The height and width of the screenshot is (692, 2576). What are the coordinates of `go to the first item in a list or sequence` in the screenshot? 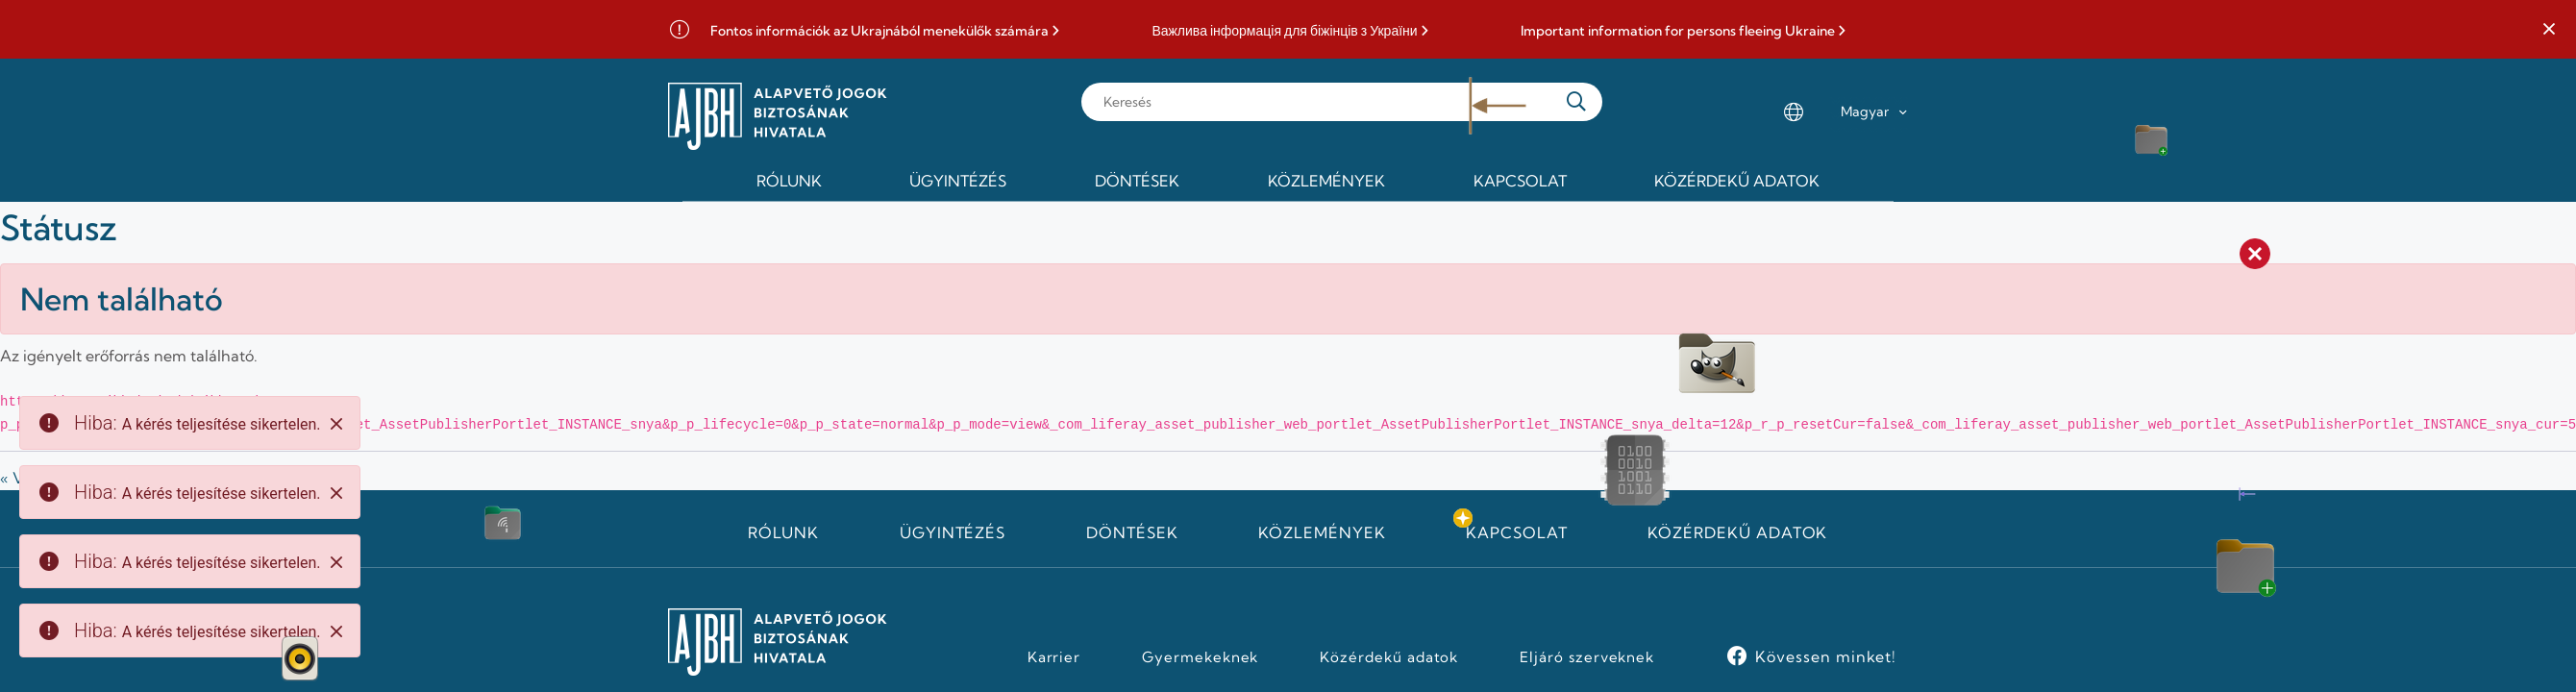 It's located at (1498, 106).